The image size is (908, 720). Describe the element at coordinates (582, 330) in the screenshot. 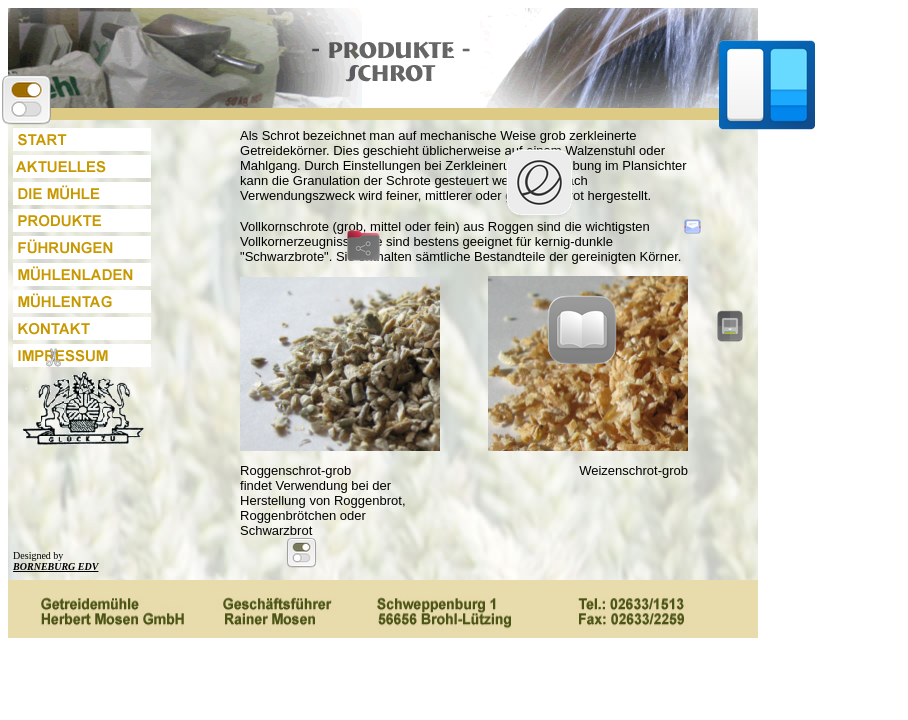

I see `open the Books app` at that location.